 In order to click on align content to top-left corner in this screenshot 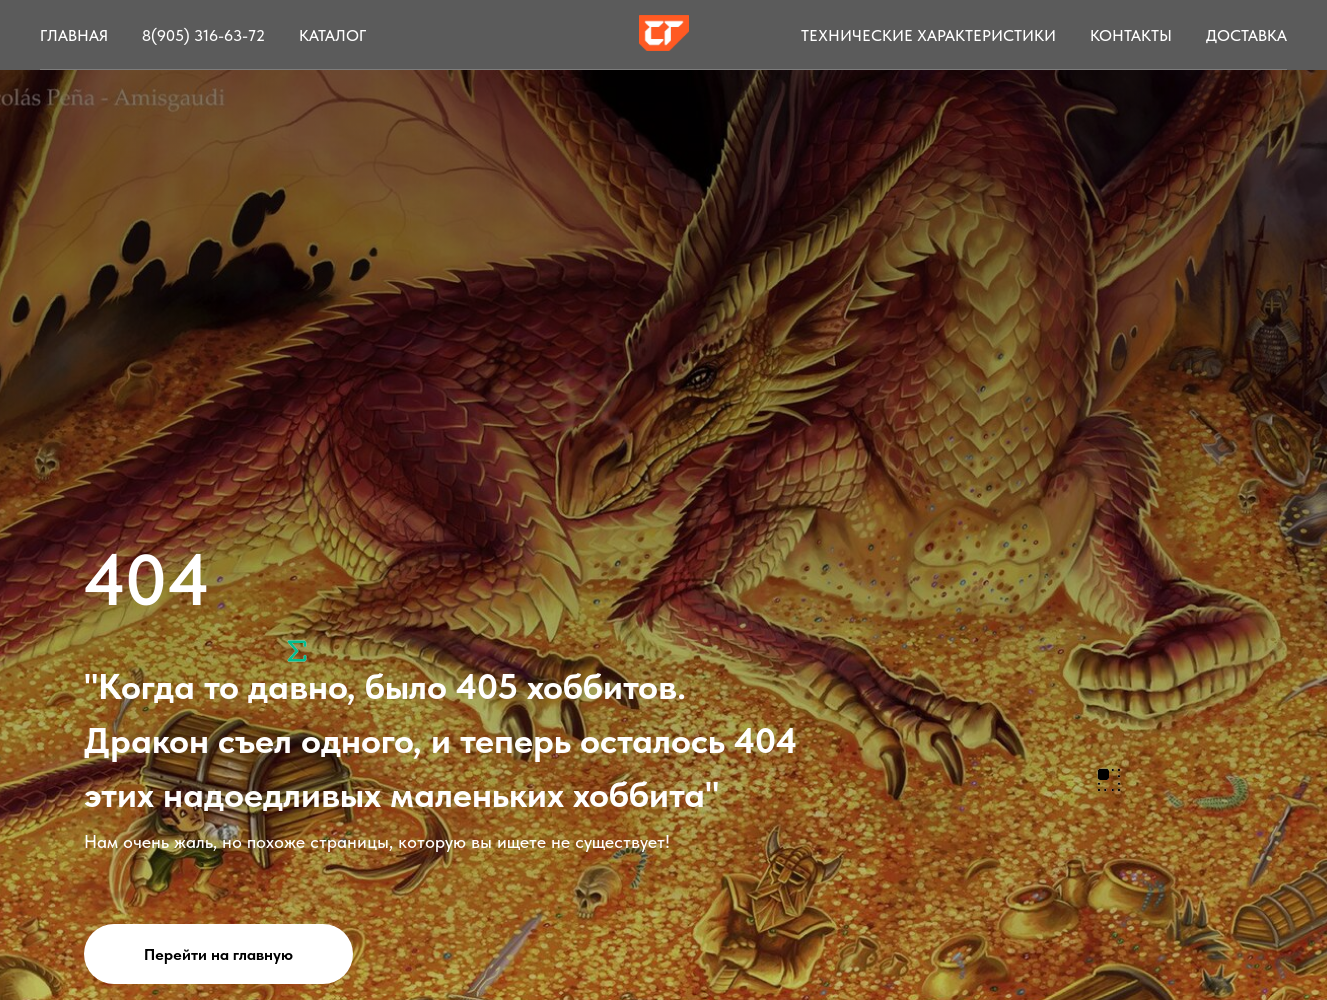, I will do `click(1109, 780)`.